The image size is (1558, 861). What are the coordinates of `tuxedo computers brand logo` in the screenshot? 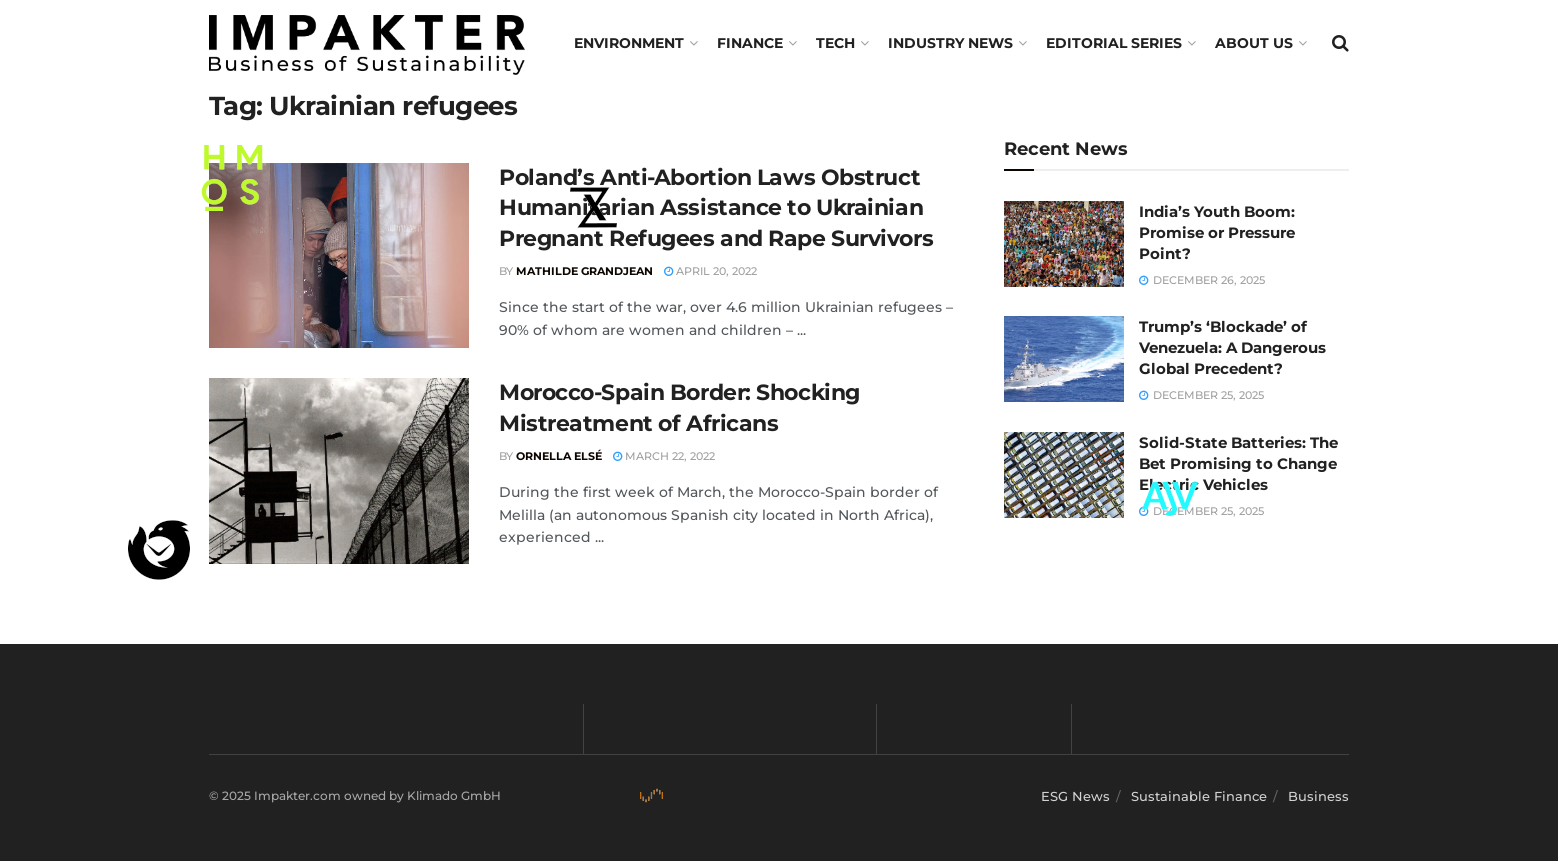 It's located at (593, 207).